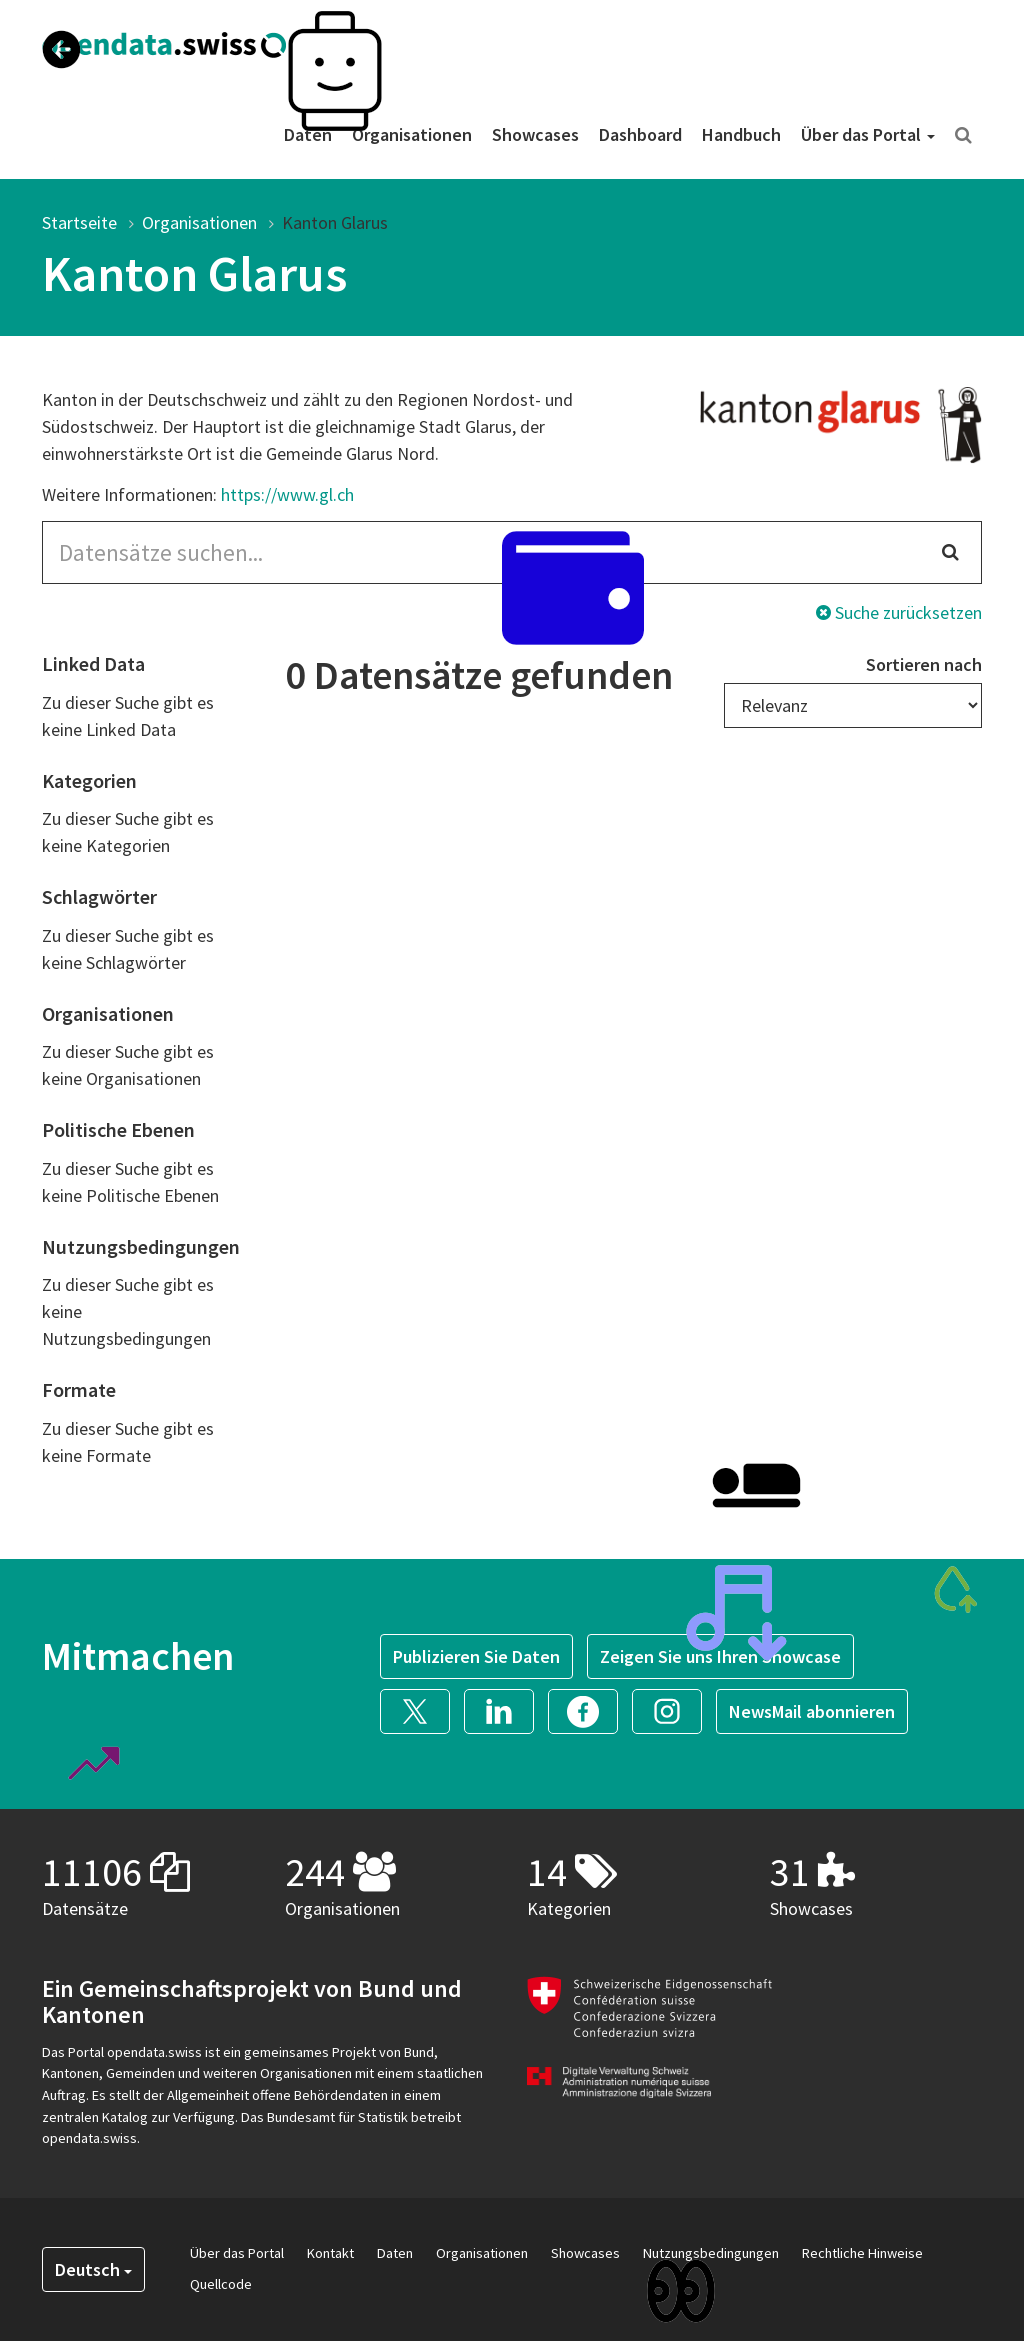 This screenshot has height=2341, width=1024. What do you see at coordinates (756, 1485) in the screenshot?
I see `view hotel or accommodation options` at bounding box center [756, 1485].